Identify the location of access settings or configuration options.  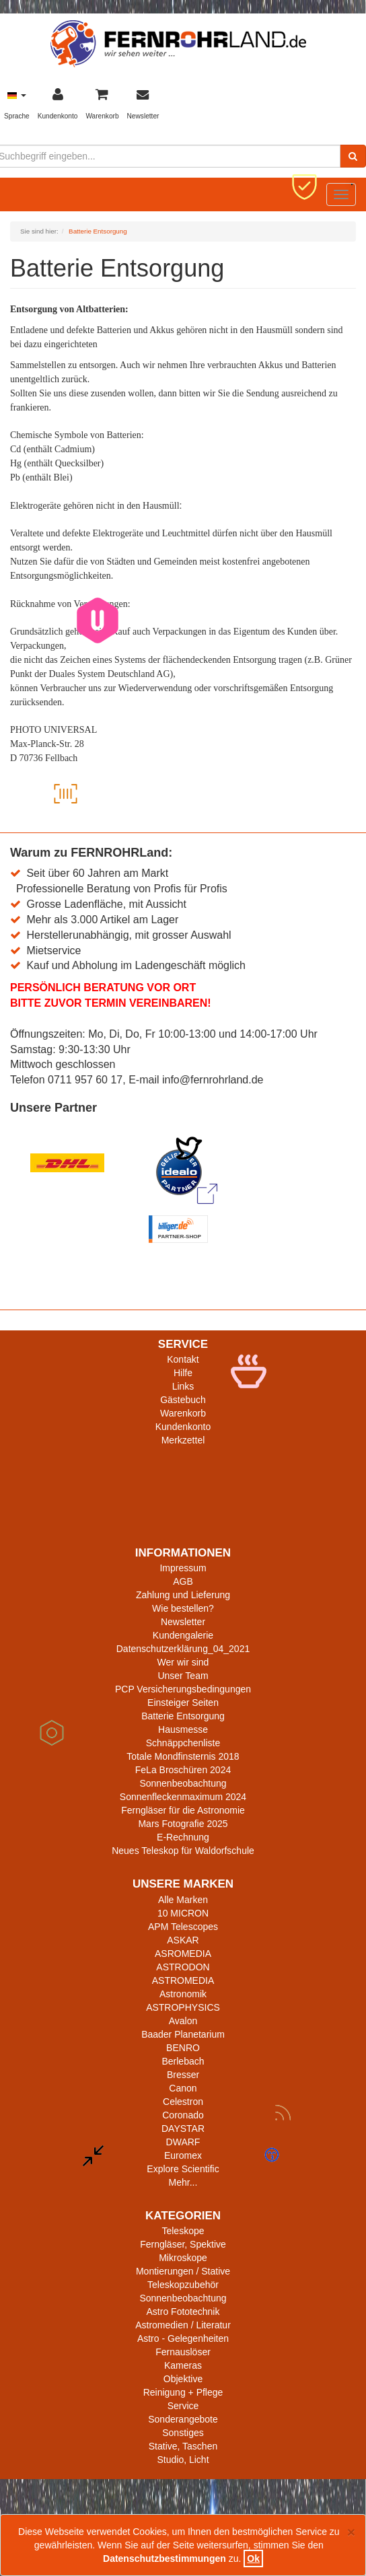
(52, 1733).